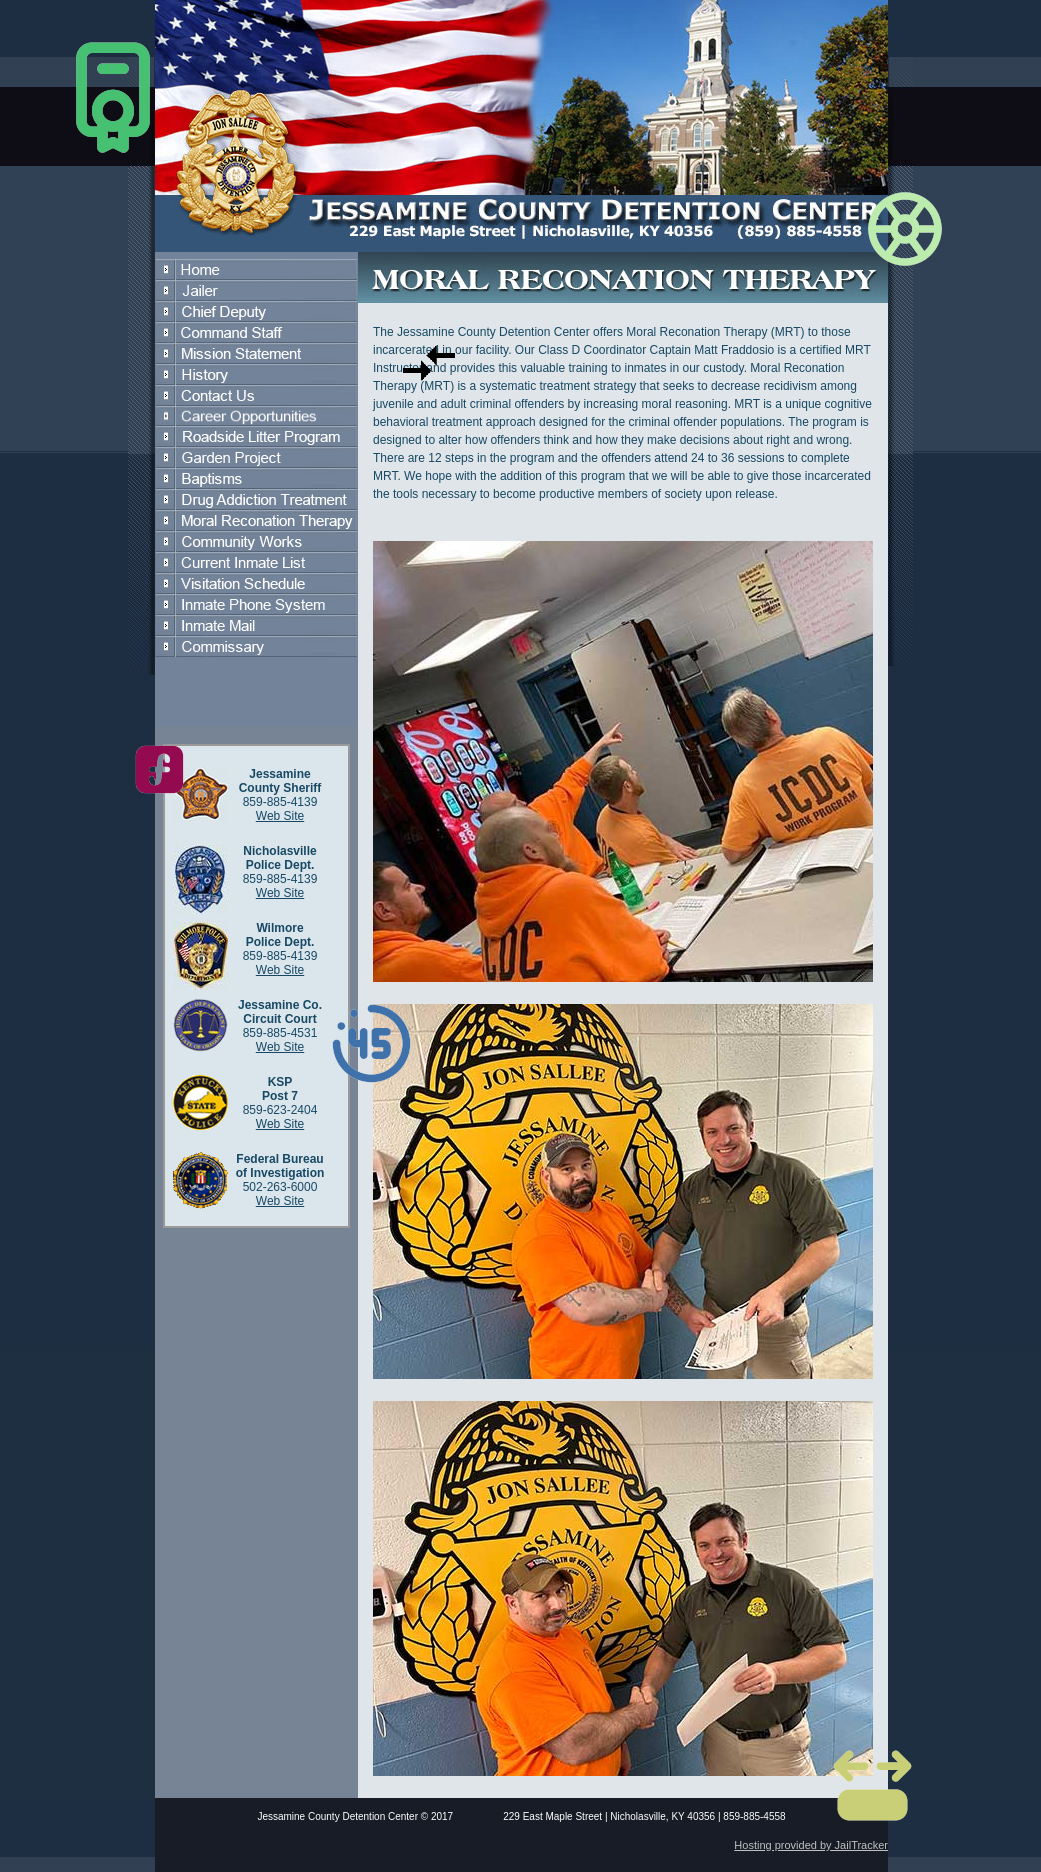 The image size is (1041, 1872). I want to click on view certificate or credential details, so click(113, 95).